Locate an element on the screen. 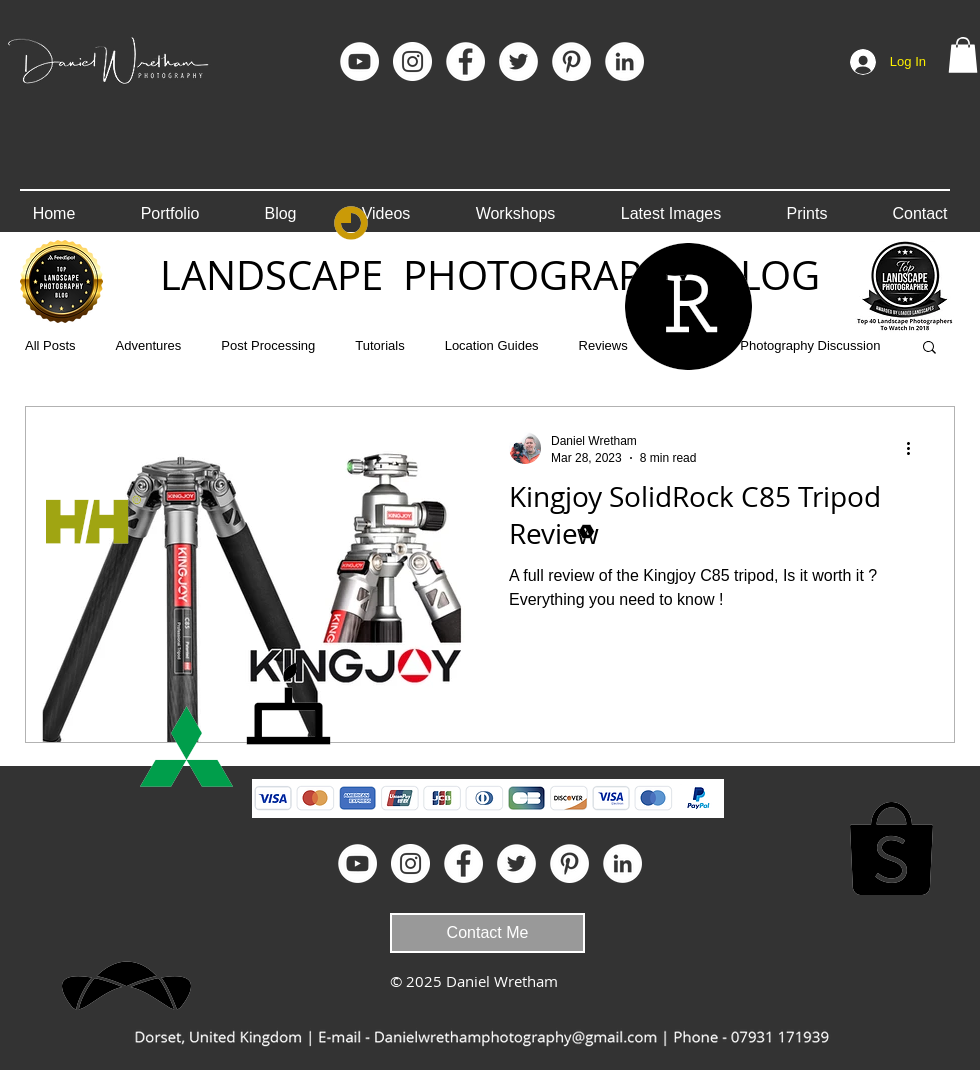 The width and height of the screenshot is (980, 1070). Mitsubishi brand logo is located at coordinates (186, 746).